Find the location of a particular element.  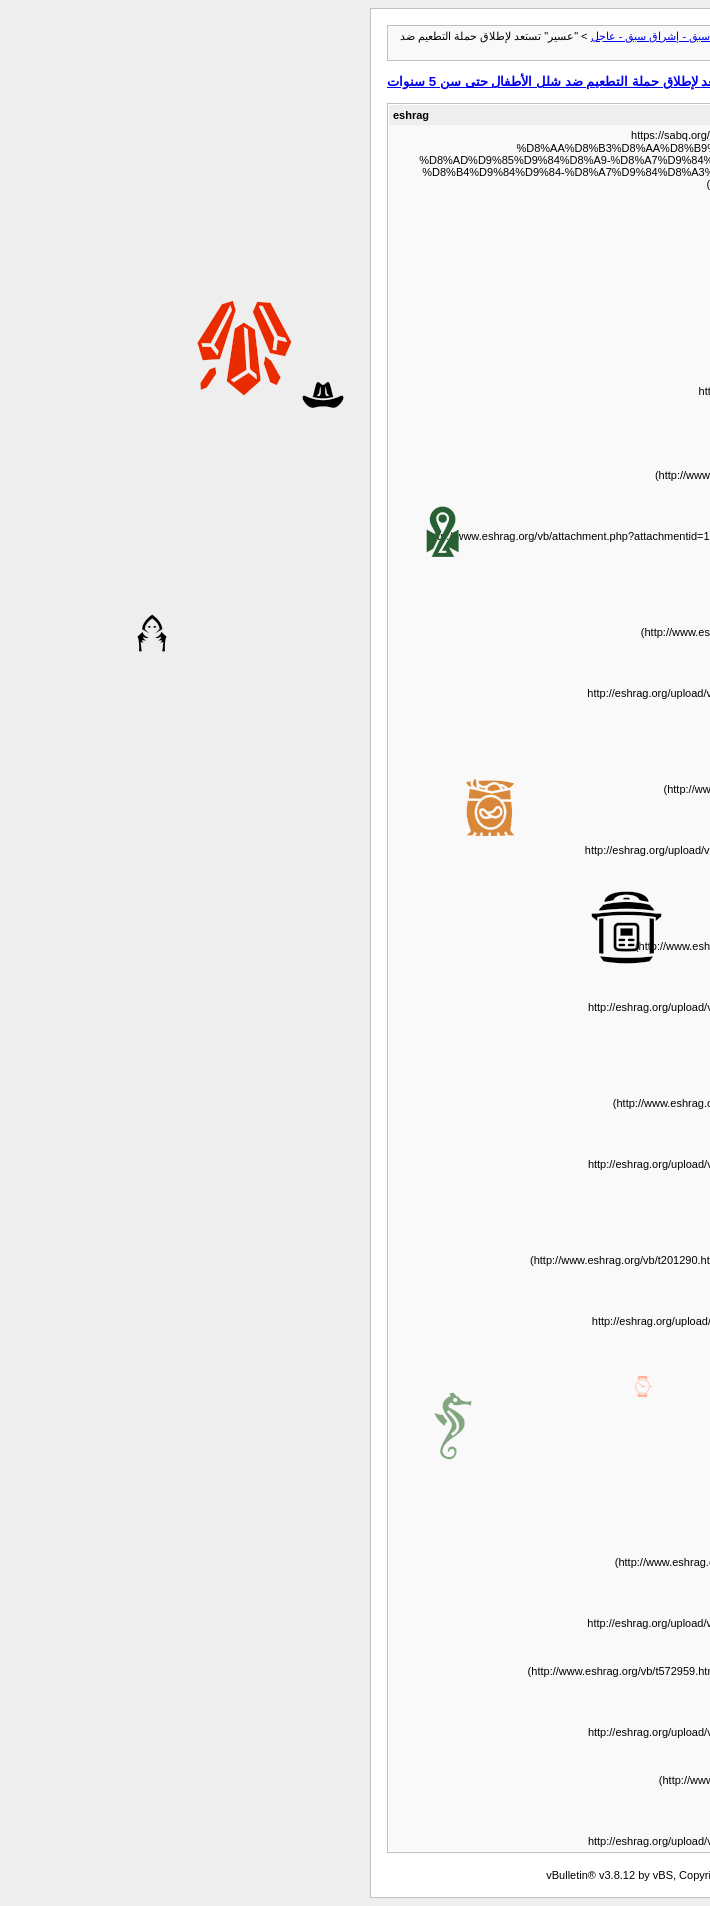

religious or faith-based game element is located at coordinates (442, 531).